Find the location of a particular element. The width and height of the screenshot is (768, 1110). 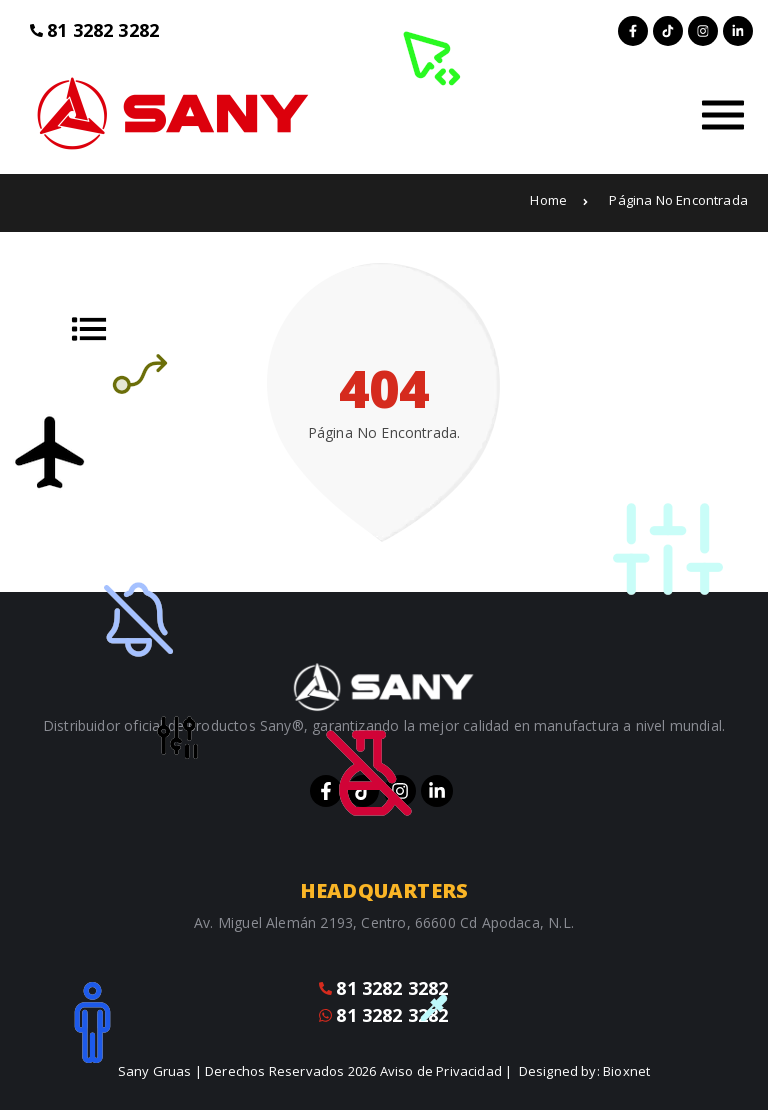

view items in a list format is located at coordinates (89, 329).